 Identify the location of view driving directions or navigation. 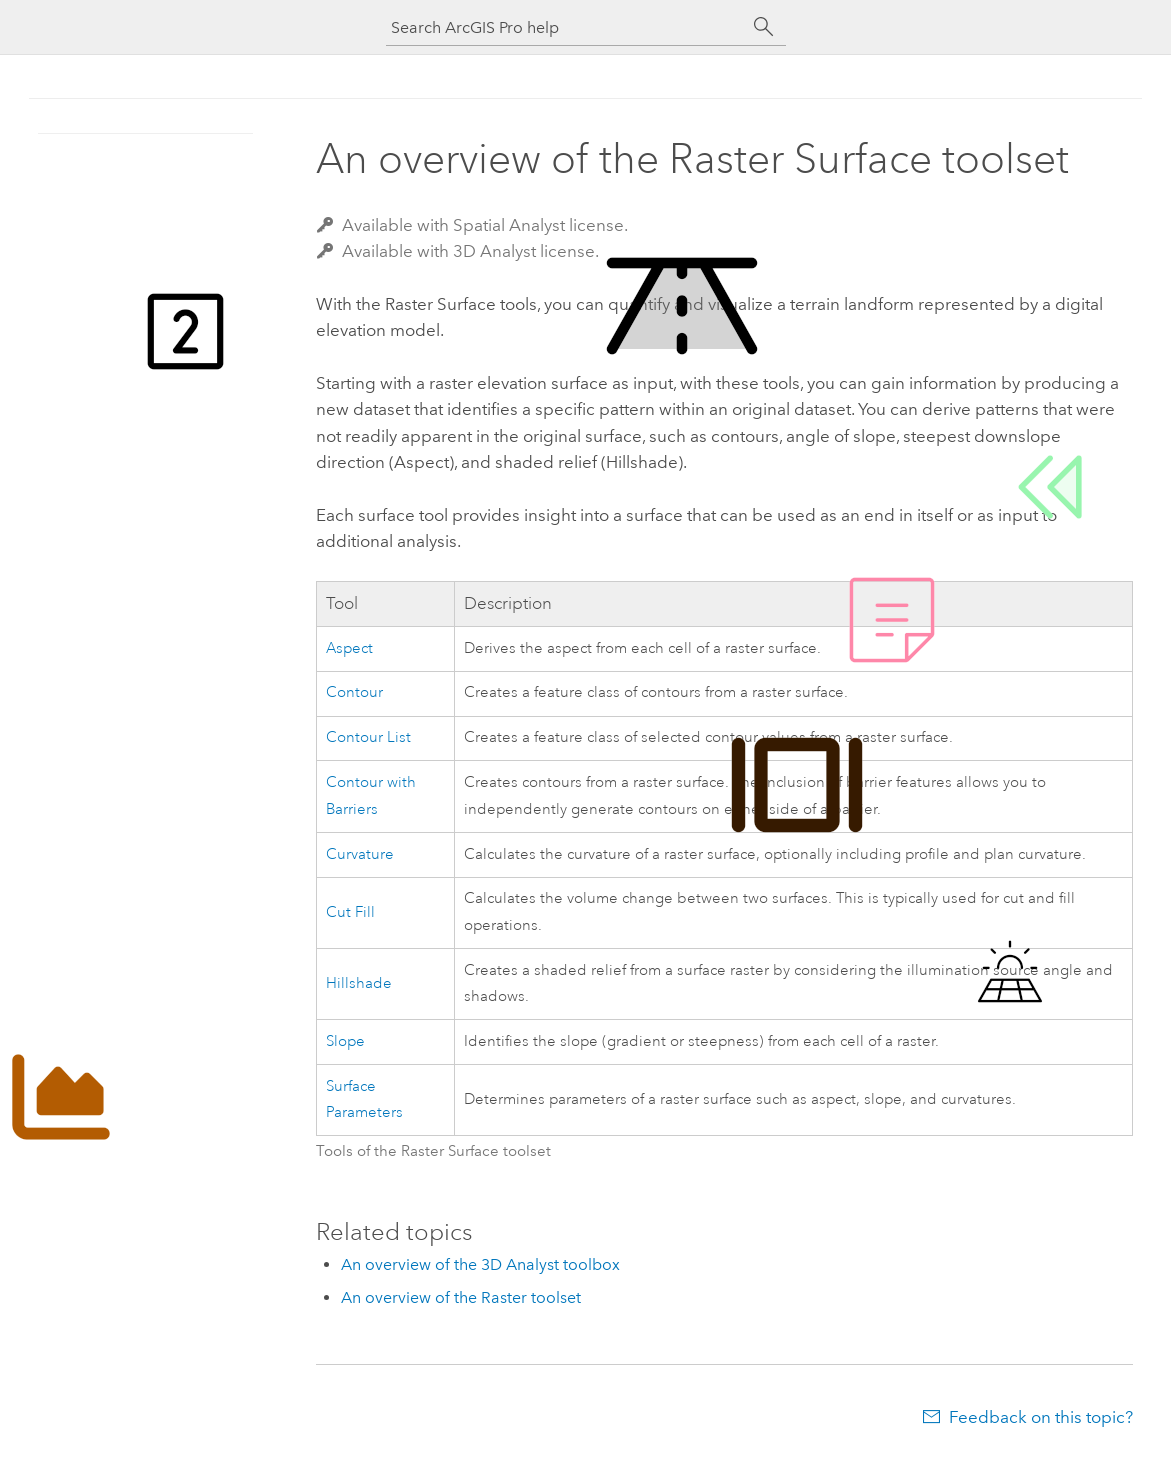
(682, 306).